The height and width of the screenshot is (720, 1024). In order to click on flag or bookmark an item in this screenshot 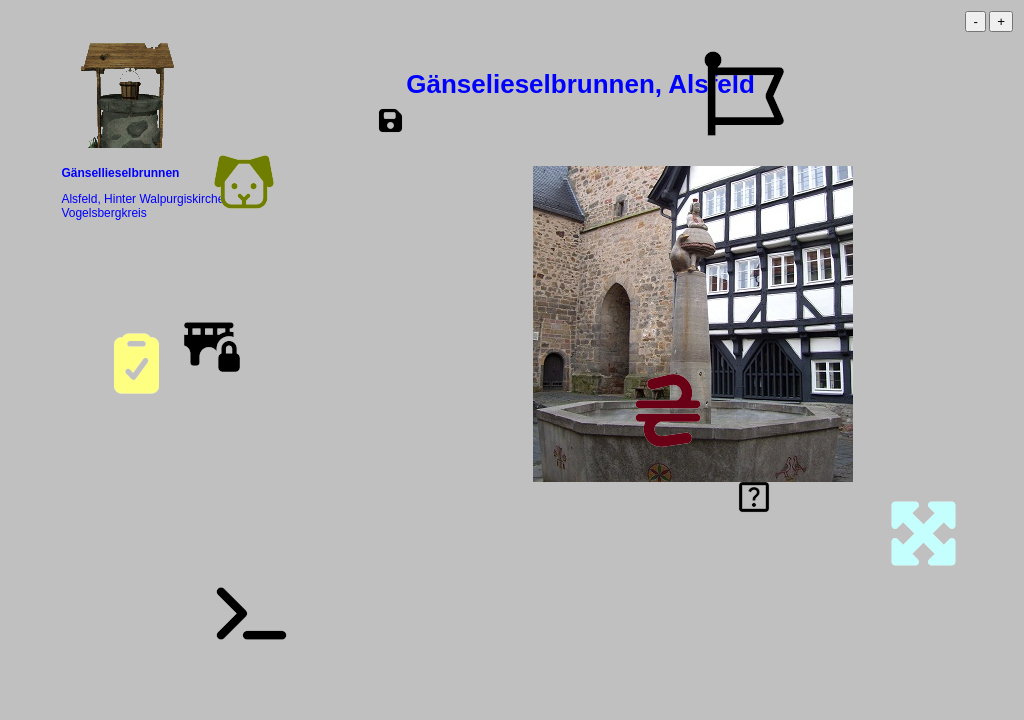, I will do `click(744, 93)`.